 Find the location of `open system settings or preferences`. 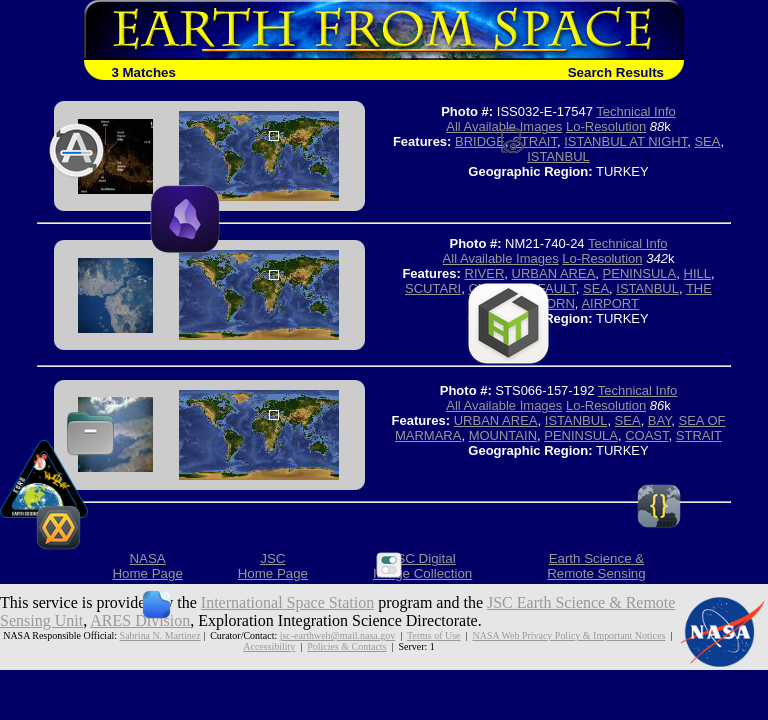

open system settings or preferences is located at coordinates (389, 565).